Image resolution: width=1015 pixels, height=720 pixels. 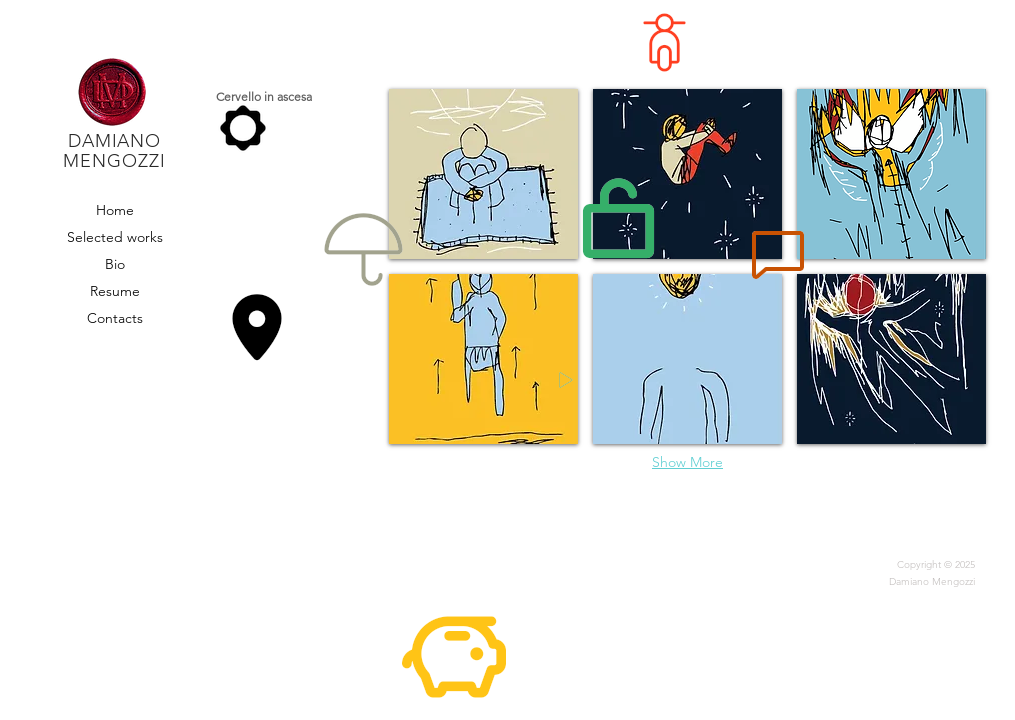 I want to click on play media or start playback, so click(x=564, y=380).